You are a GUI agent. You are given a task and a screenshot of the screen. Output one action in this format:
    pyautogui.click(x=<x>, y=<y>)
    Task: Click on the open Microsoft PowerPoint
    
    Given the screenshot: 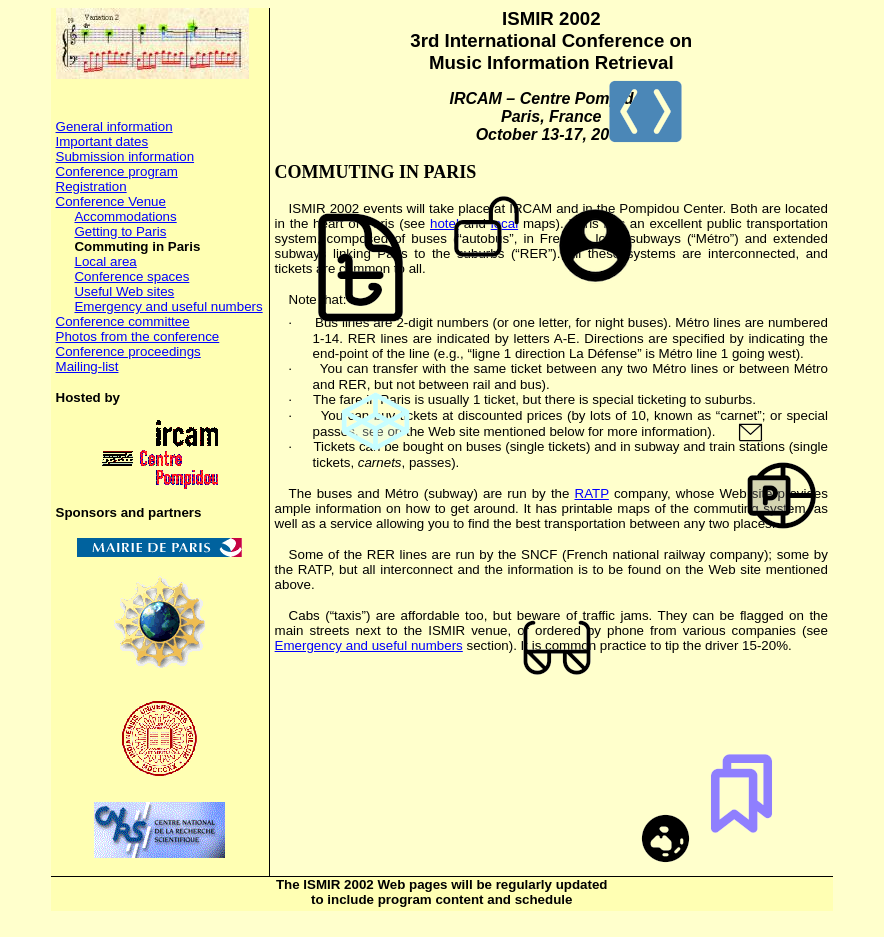 What is the action you would take?
    pyautogui.click(x=780, y=495)
    